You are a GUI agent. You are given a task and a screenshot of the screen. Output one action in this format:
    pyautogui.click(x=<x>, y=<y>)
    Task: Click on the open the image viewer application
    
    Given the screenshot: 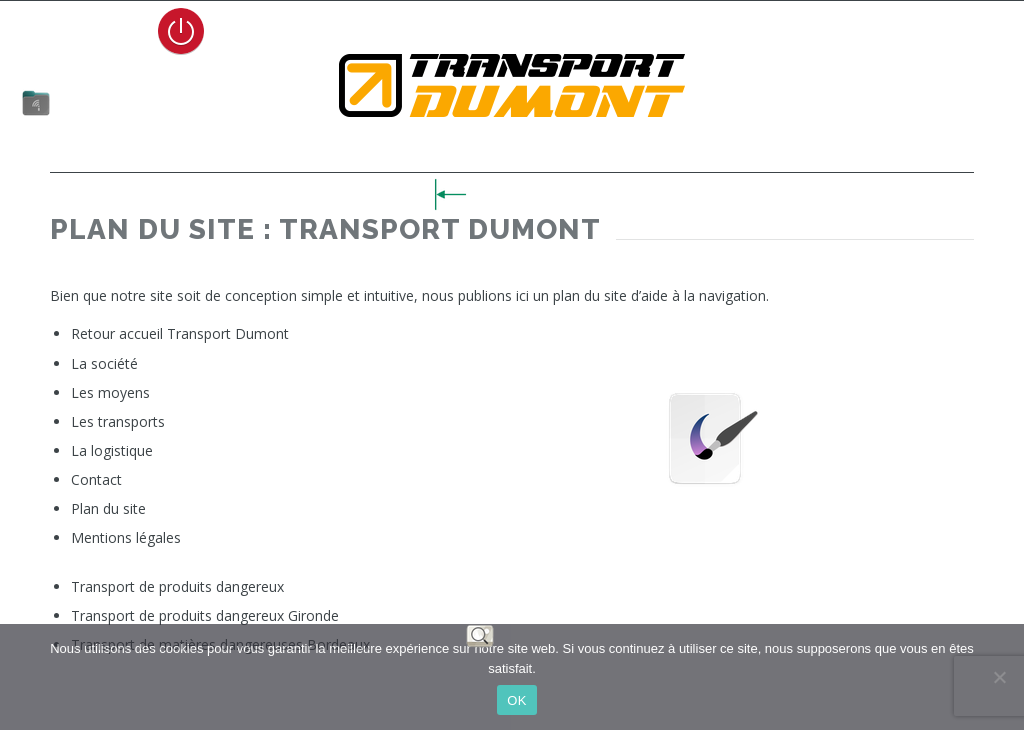 What is the action you would take?
    pyautogui.click(x=480, y=636)
    